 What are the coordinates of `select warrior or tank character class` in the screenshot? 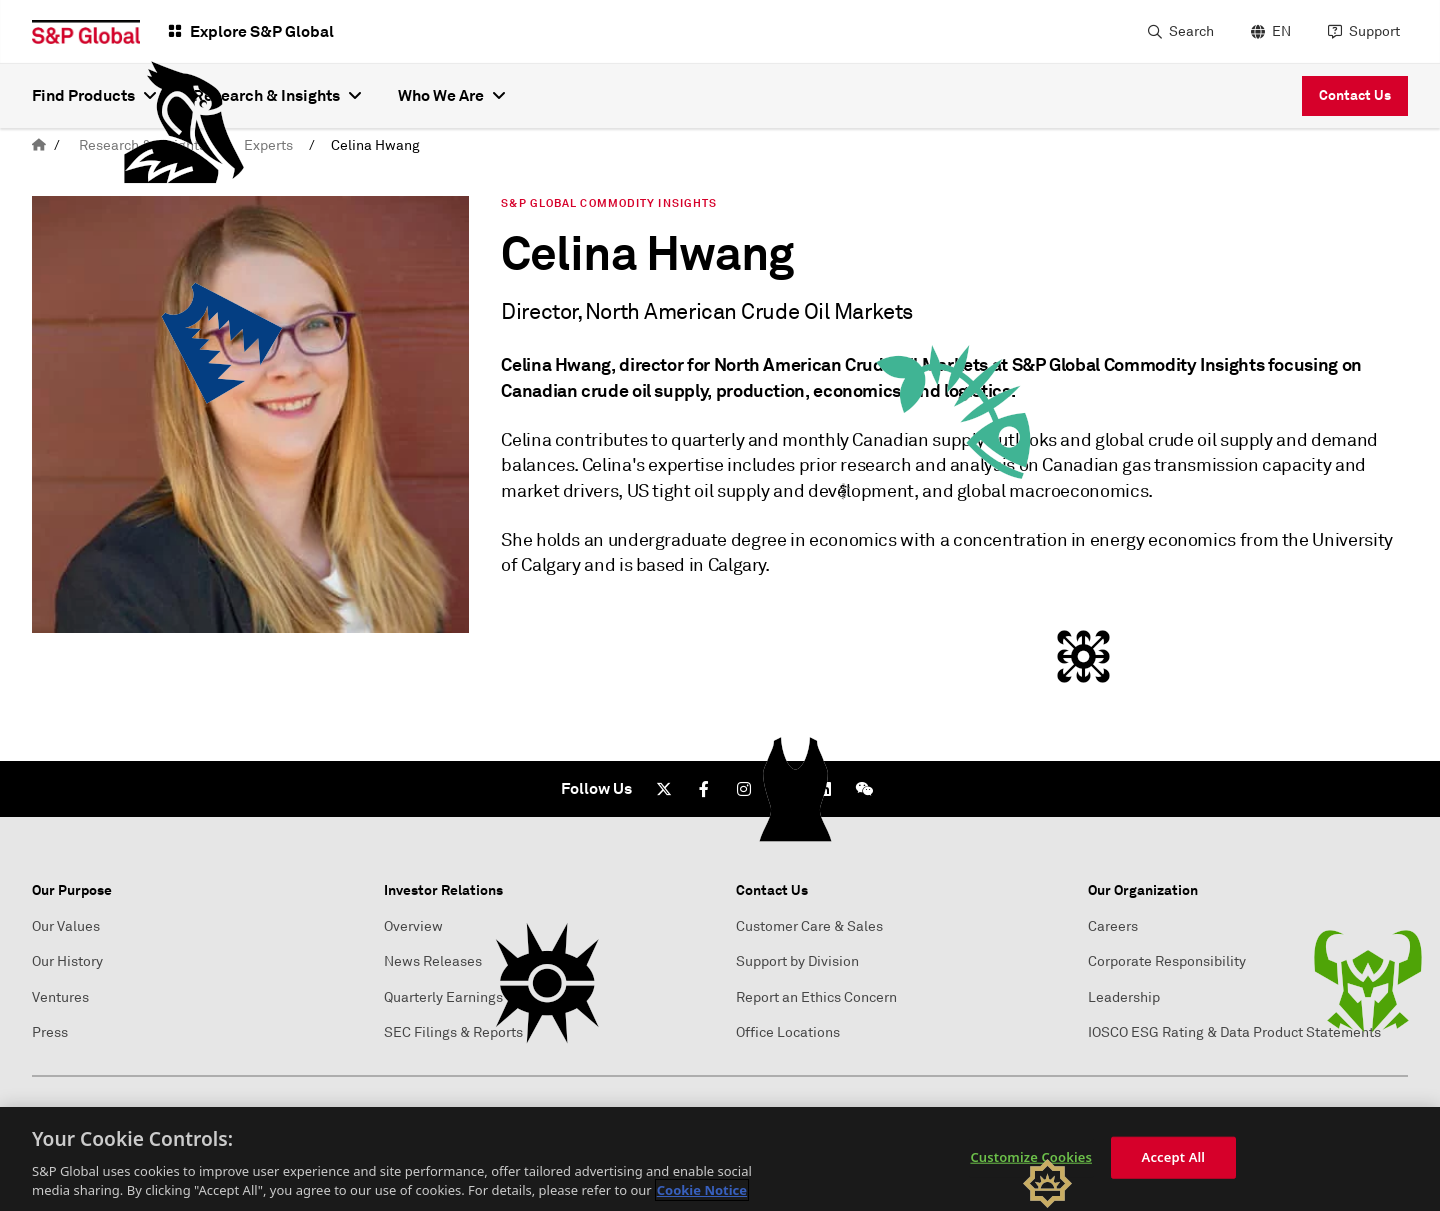 It's located at (1368, 980).